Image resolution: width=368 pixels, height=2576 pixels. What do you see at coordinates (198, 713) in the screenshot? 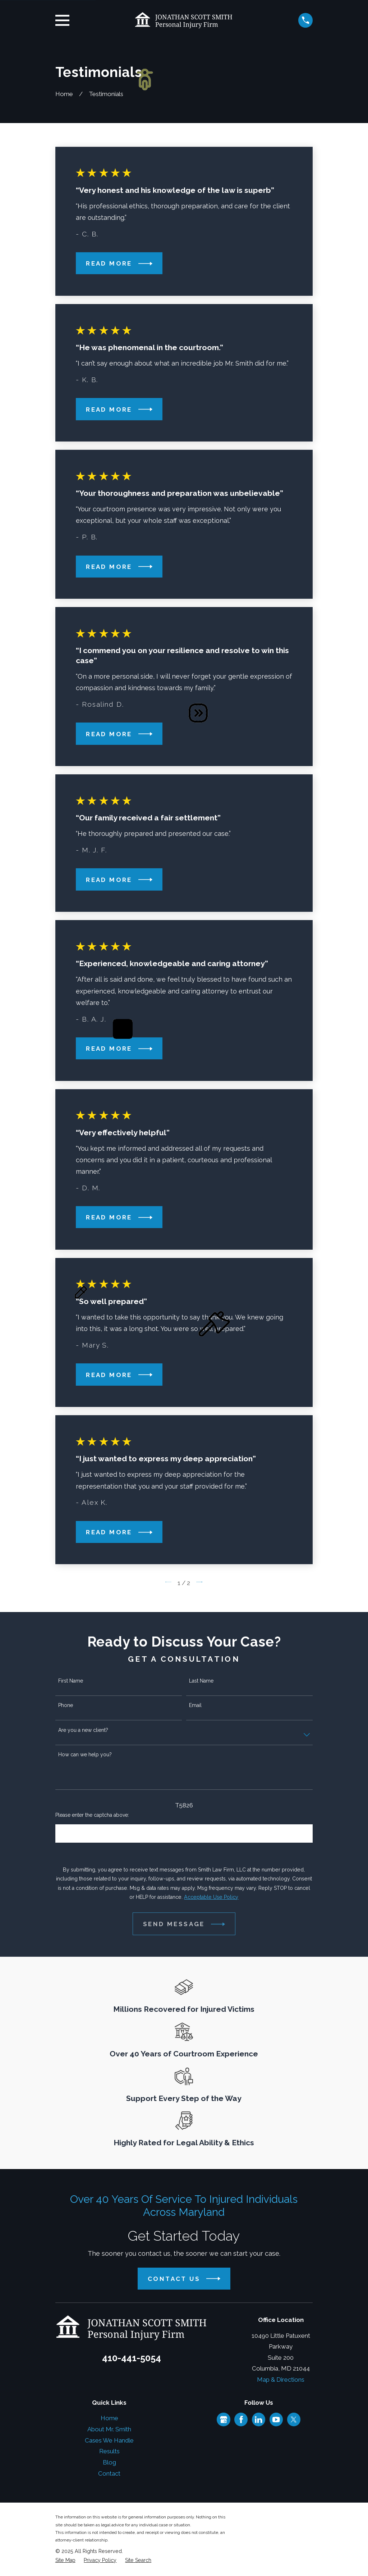
I see `skip forward or advance to next item` at bounding box center [198, 713].